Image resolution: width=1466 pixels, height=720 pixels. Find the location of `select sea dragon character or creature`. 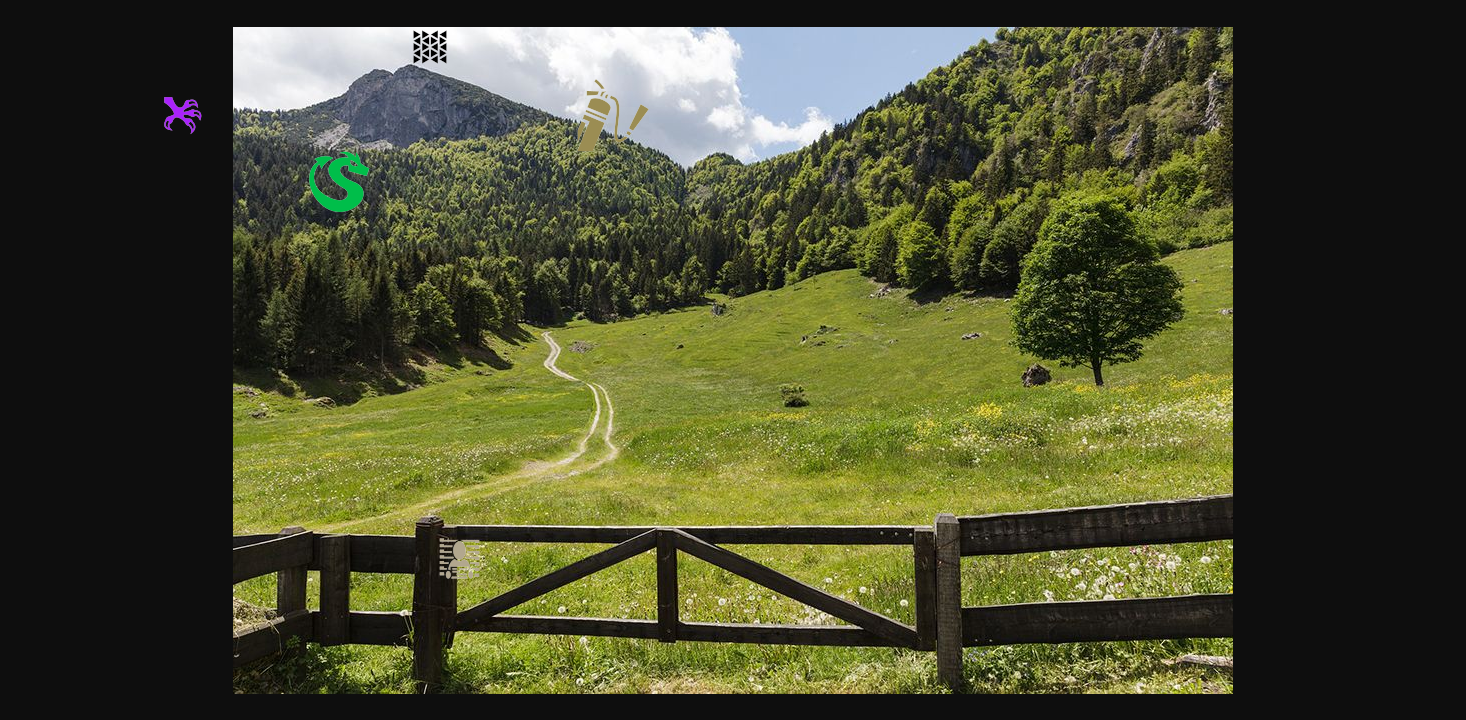

select sea dragon character or creature is located at coordinates (339, 181).